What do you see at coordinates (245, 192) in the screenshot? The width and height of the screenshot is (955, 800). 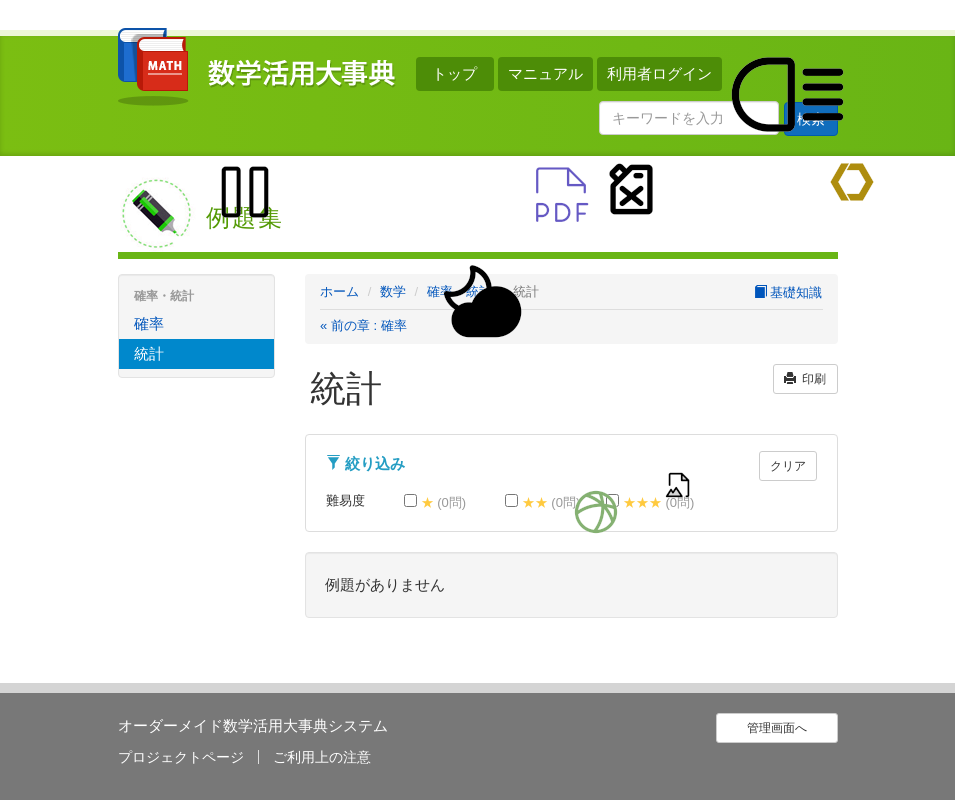 I see `pause media playback` at bounding box center [245, 192].